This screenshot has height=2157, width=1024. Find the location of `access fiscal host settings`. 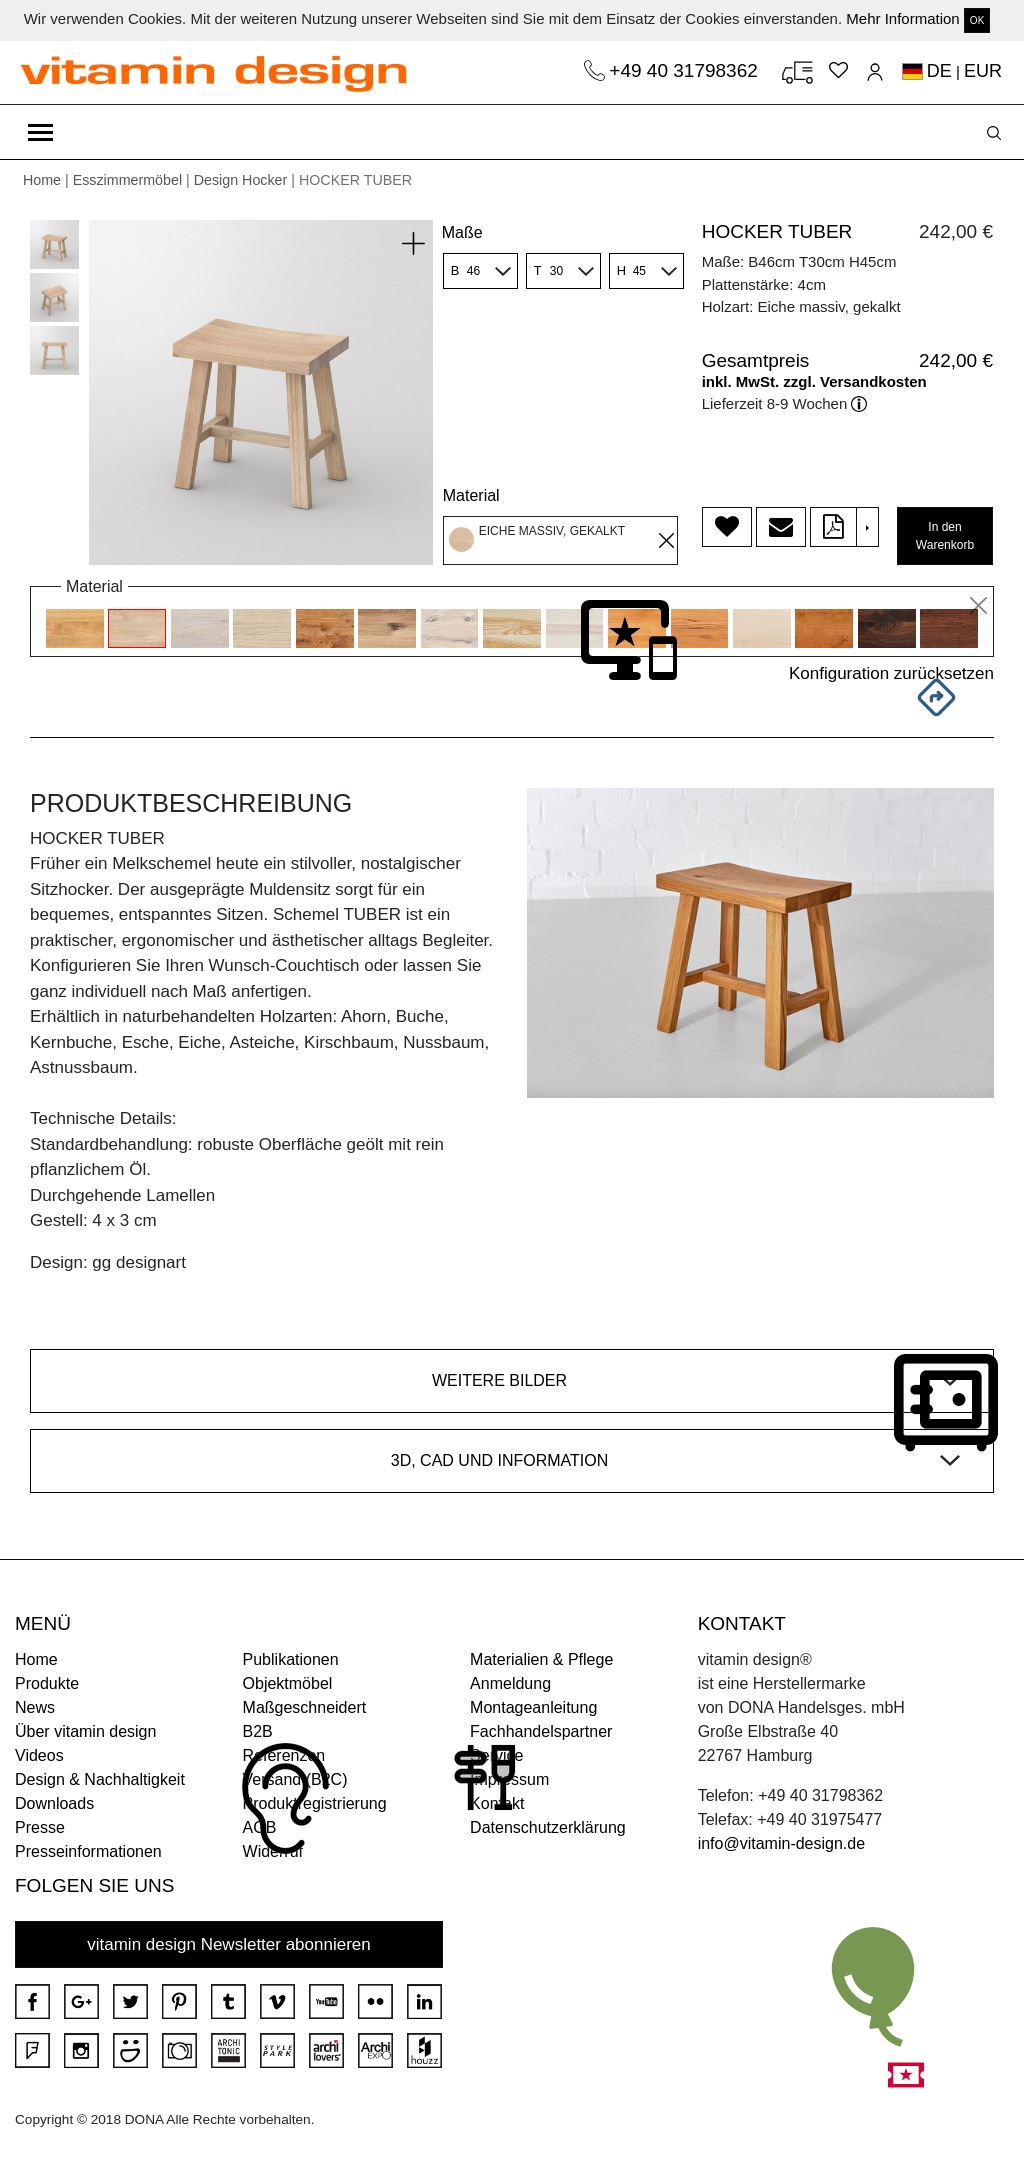

access fiscal host settings is located at coordinates (946, 1406).